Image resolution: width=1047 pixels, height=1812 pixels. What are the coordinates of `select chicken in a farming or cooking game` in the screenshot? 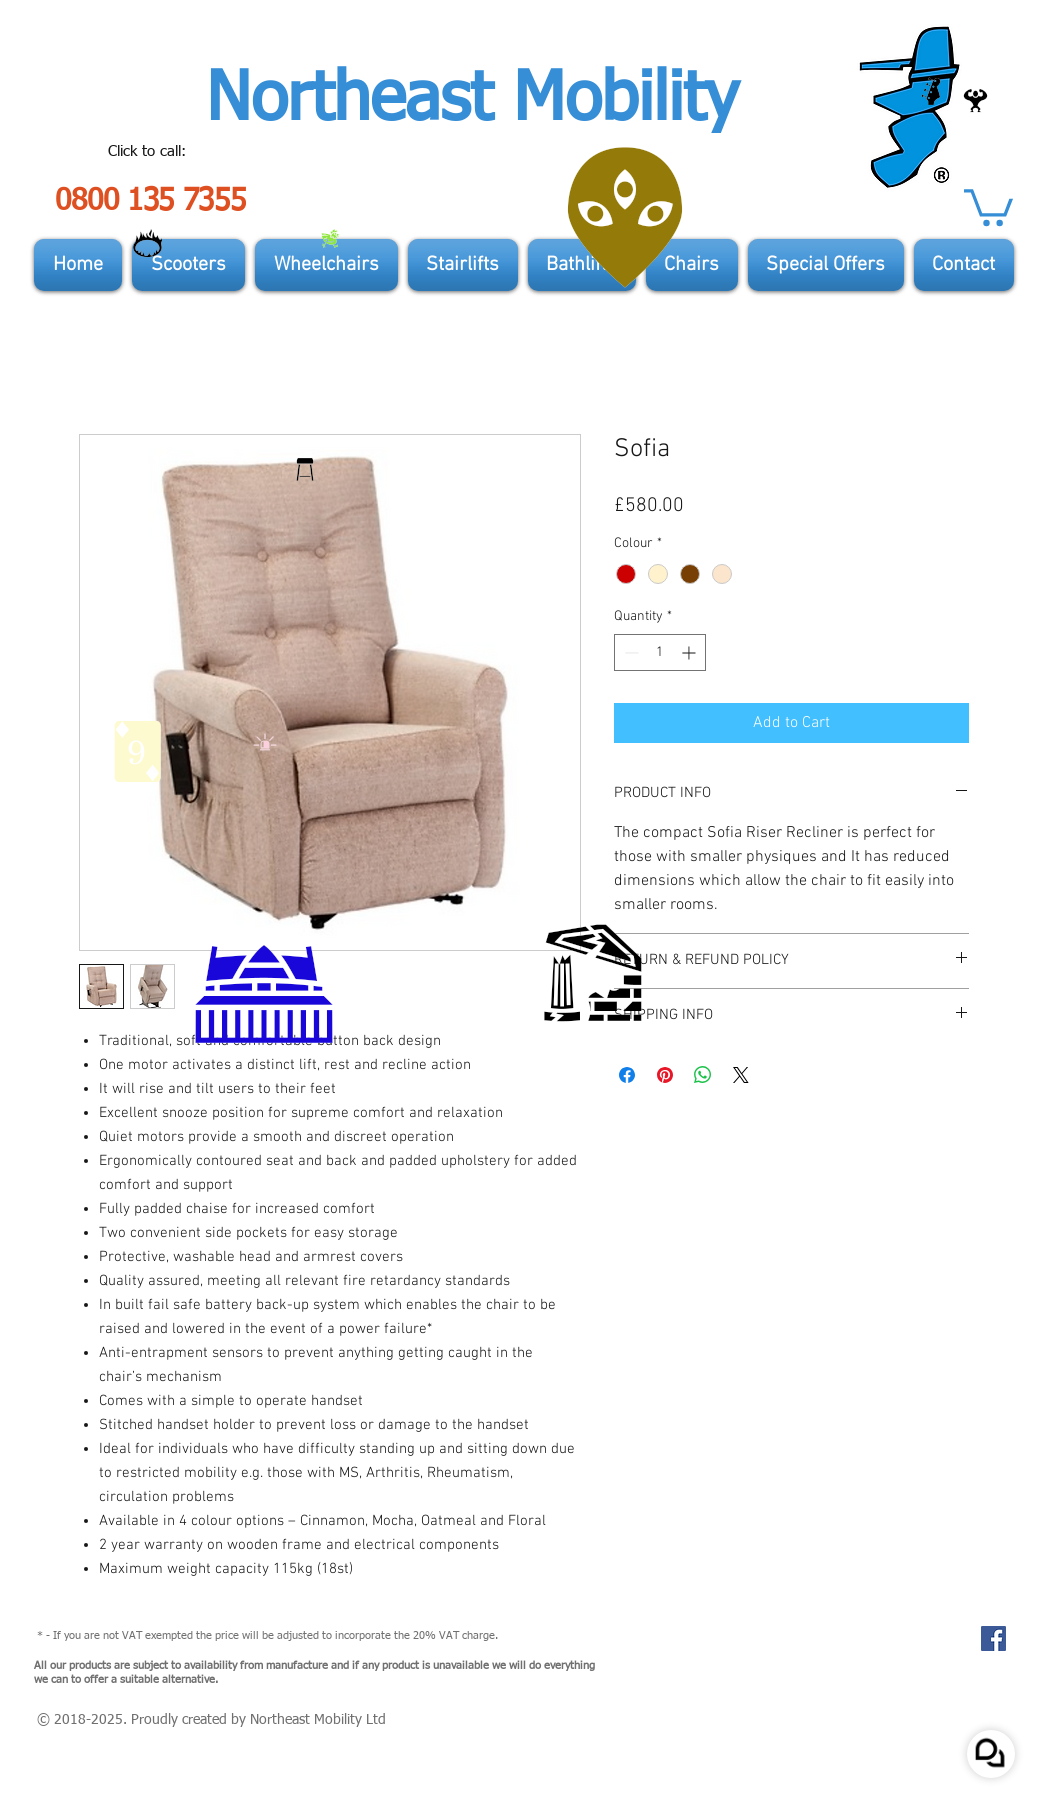 It's located at (330, 238).